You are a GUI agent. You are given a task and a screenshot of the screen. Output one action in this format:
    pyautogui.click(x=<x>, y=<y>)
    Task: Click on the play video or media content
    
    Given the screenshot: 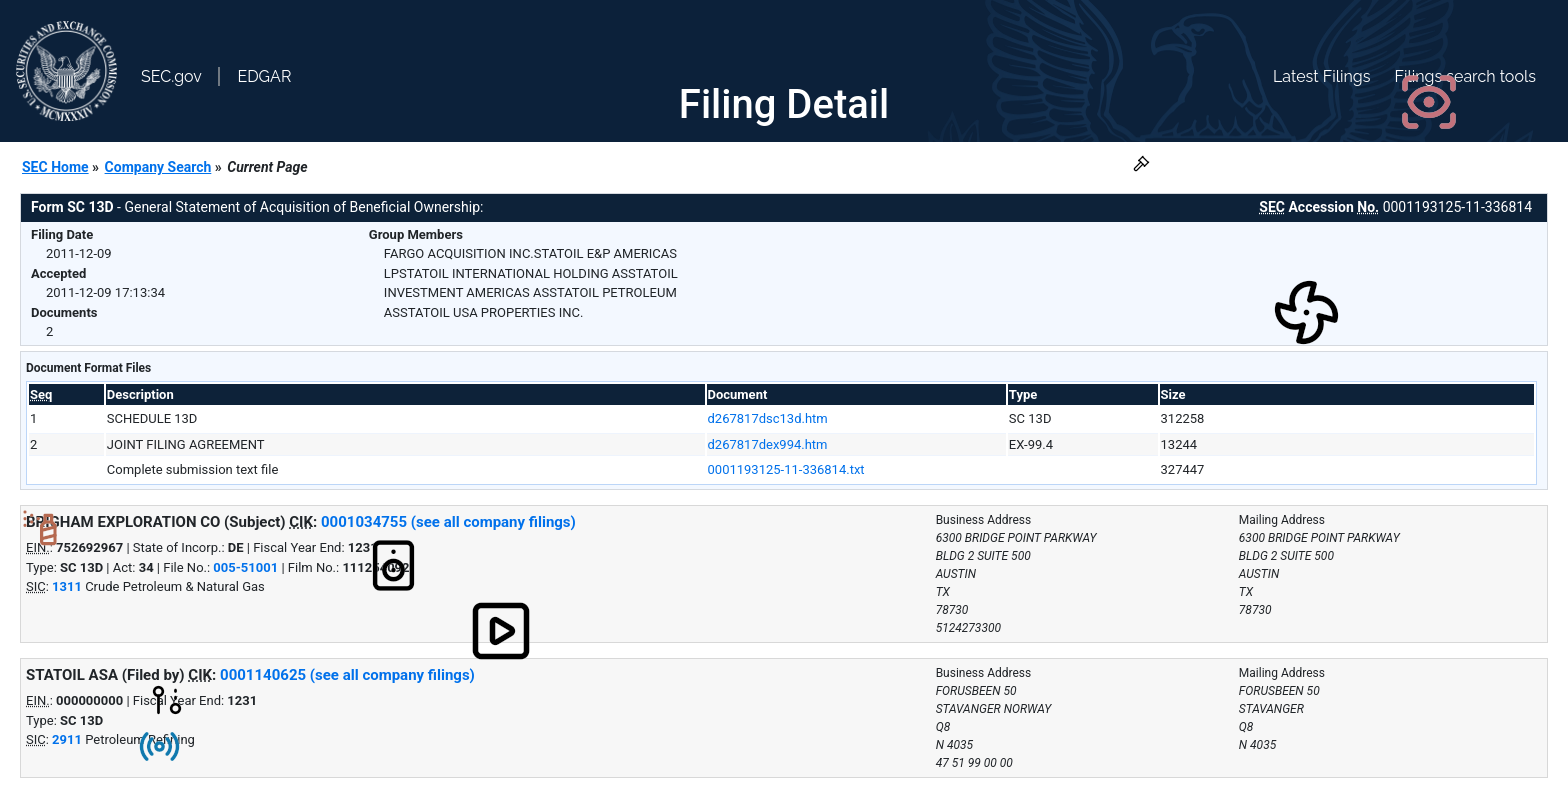 What is the action you would take?
    pyautogui.click(x=501, y=631)
    